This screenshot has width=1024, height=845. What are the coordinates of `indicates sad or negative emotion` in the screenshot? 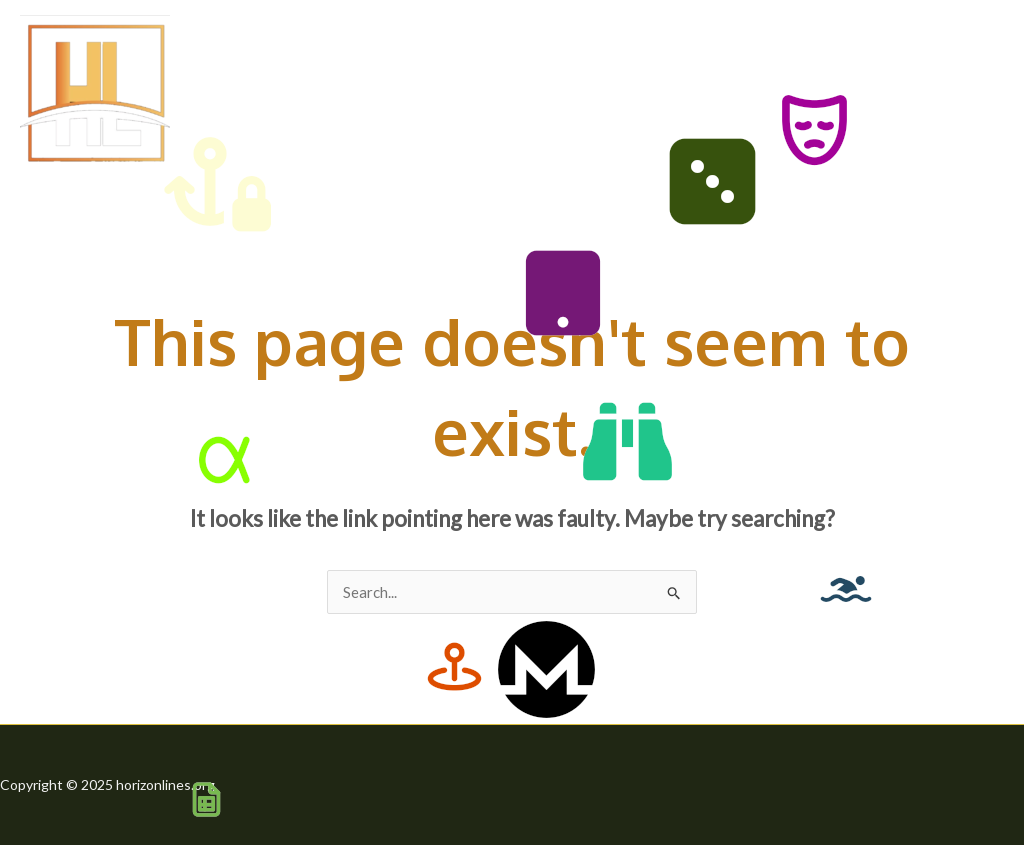 It's located at (814, 127).